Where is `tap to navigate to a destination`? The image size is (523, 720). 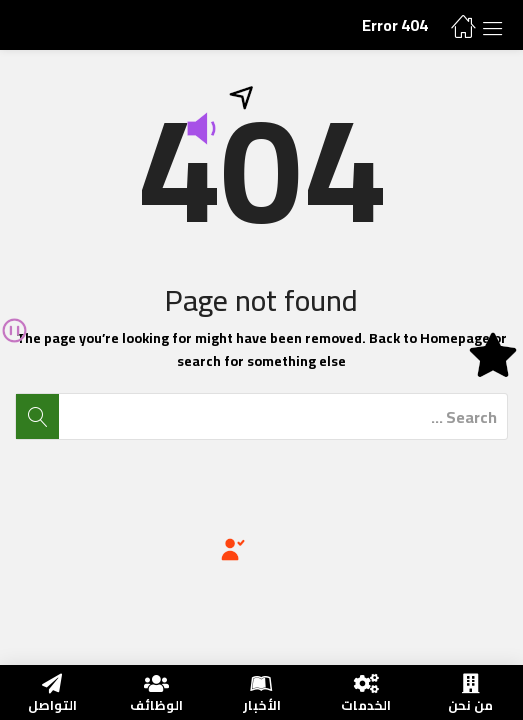 tap to navigate to a destination is located at coordinates (242, 96).